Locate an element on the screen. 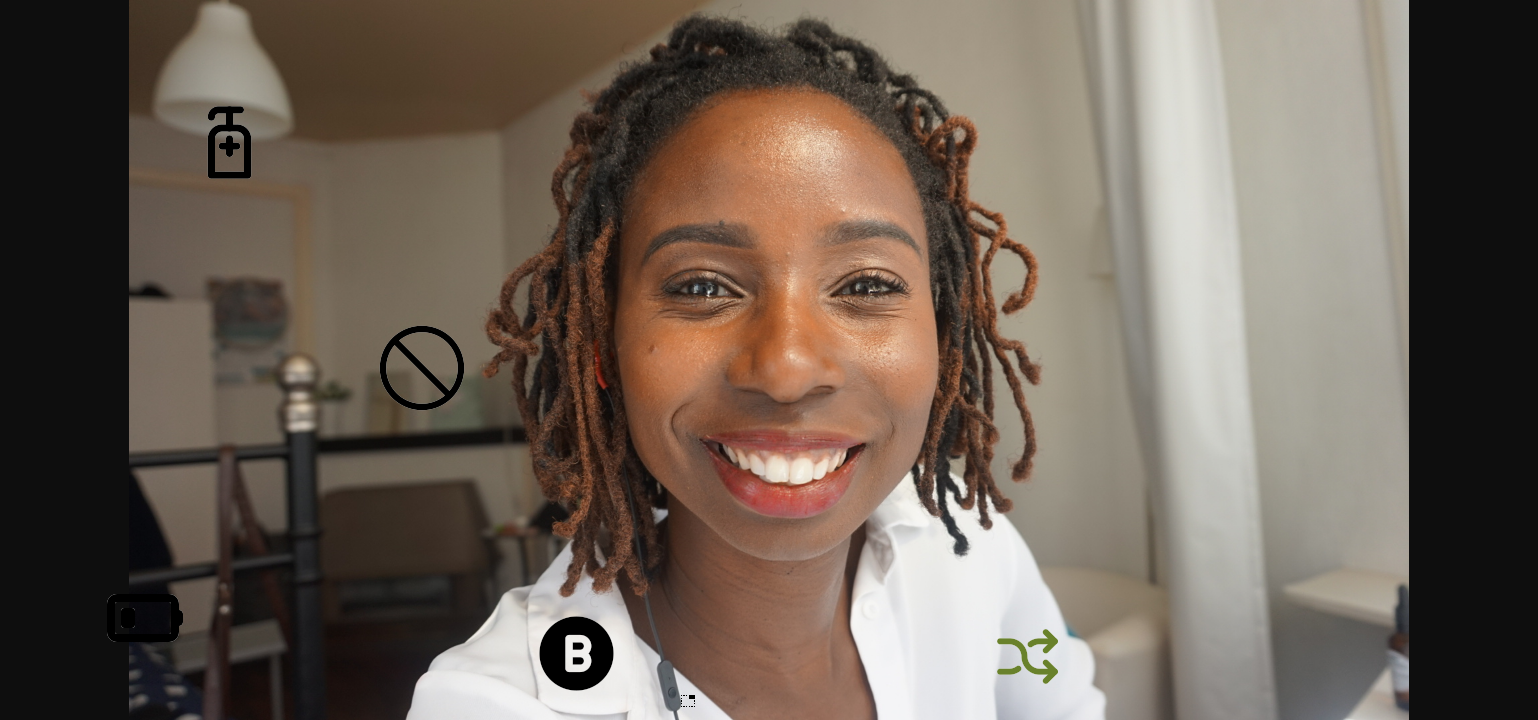  indicates low battery level at approximately 25% is located at coordinates (143, 618).